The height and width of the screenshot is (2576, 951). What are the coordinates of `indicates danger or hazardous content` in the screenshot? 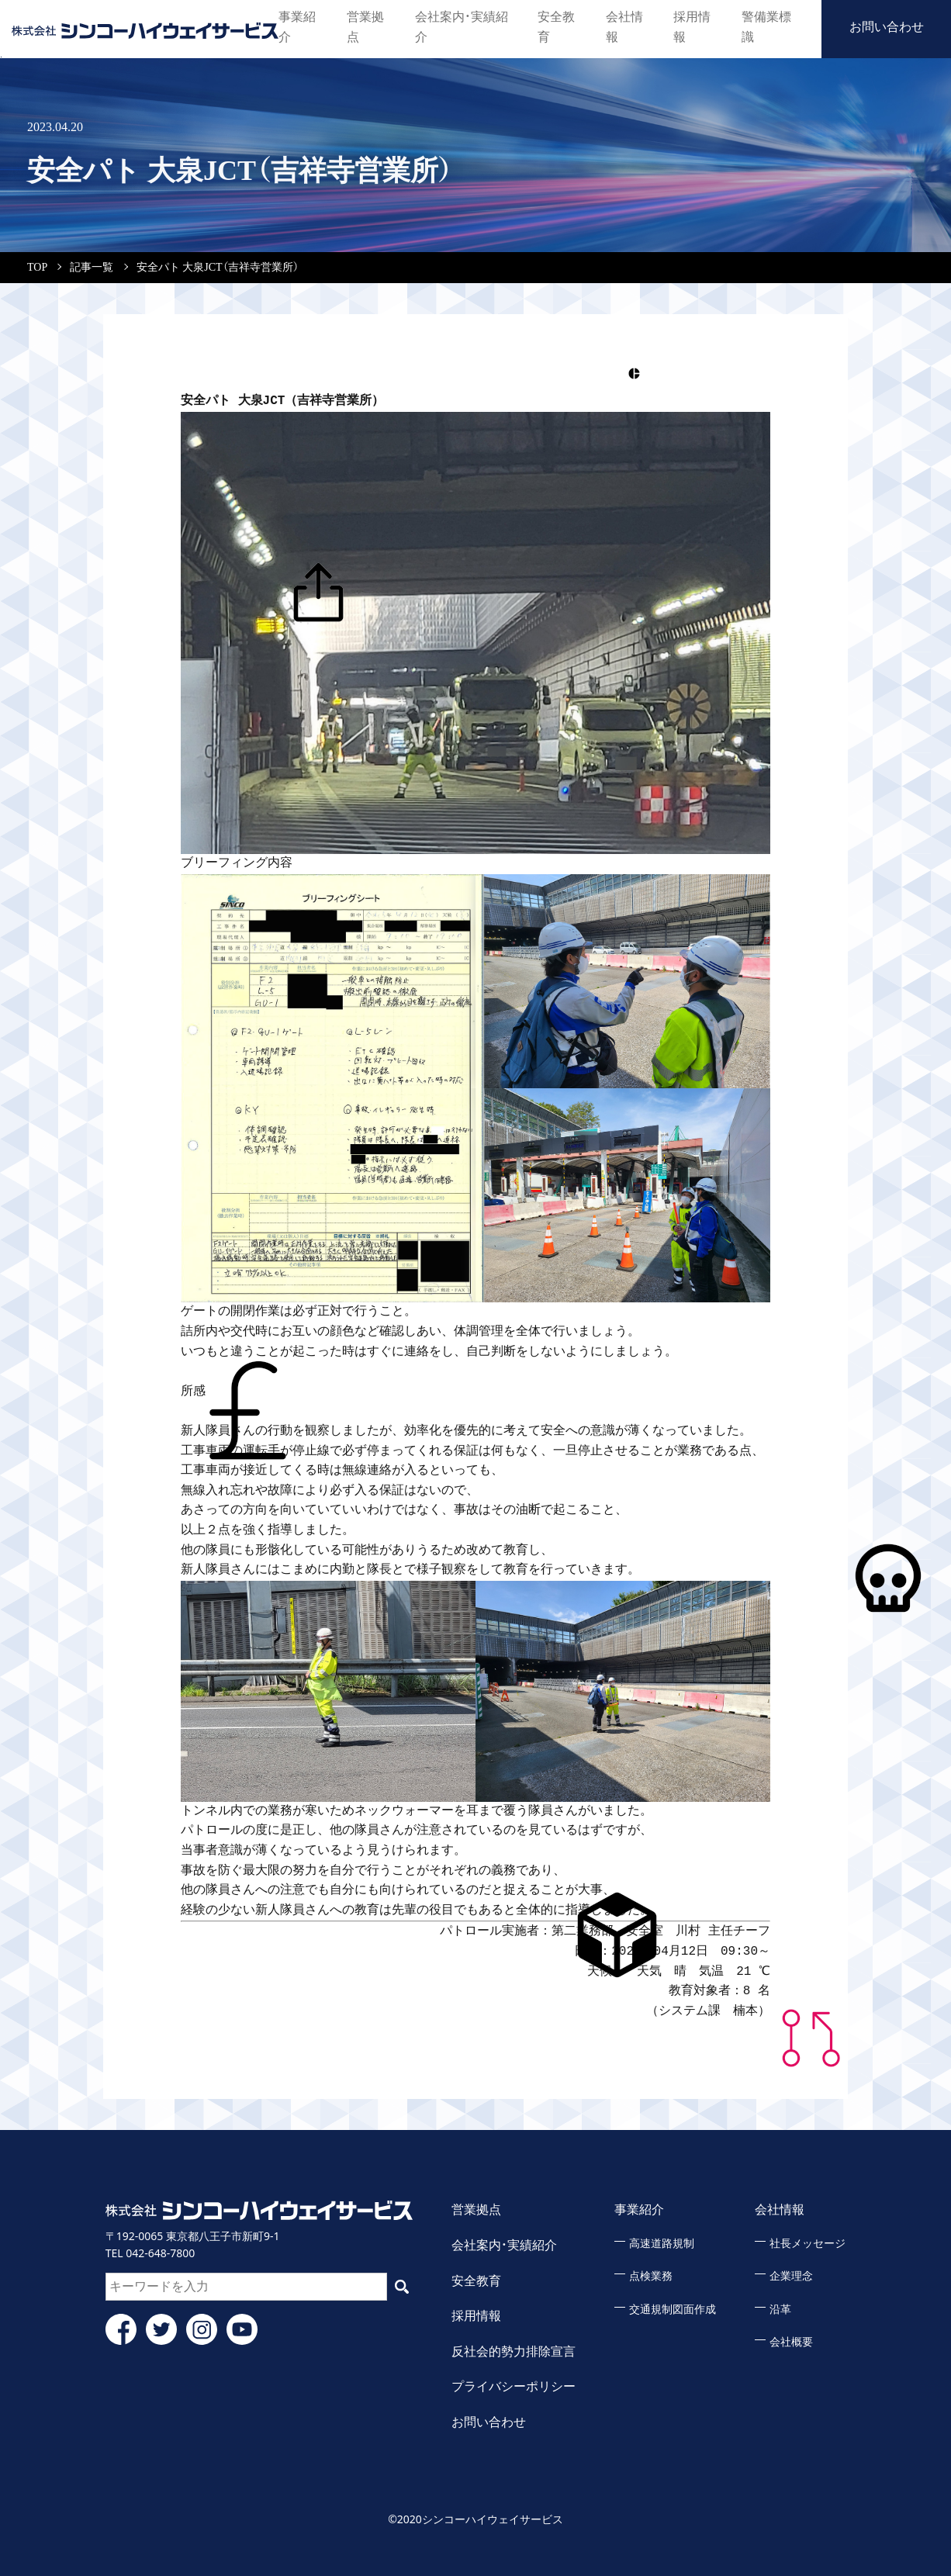 It's located at (888, 1579).